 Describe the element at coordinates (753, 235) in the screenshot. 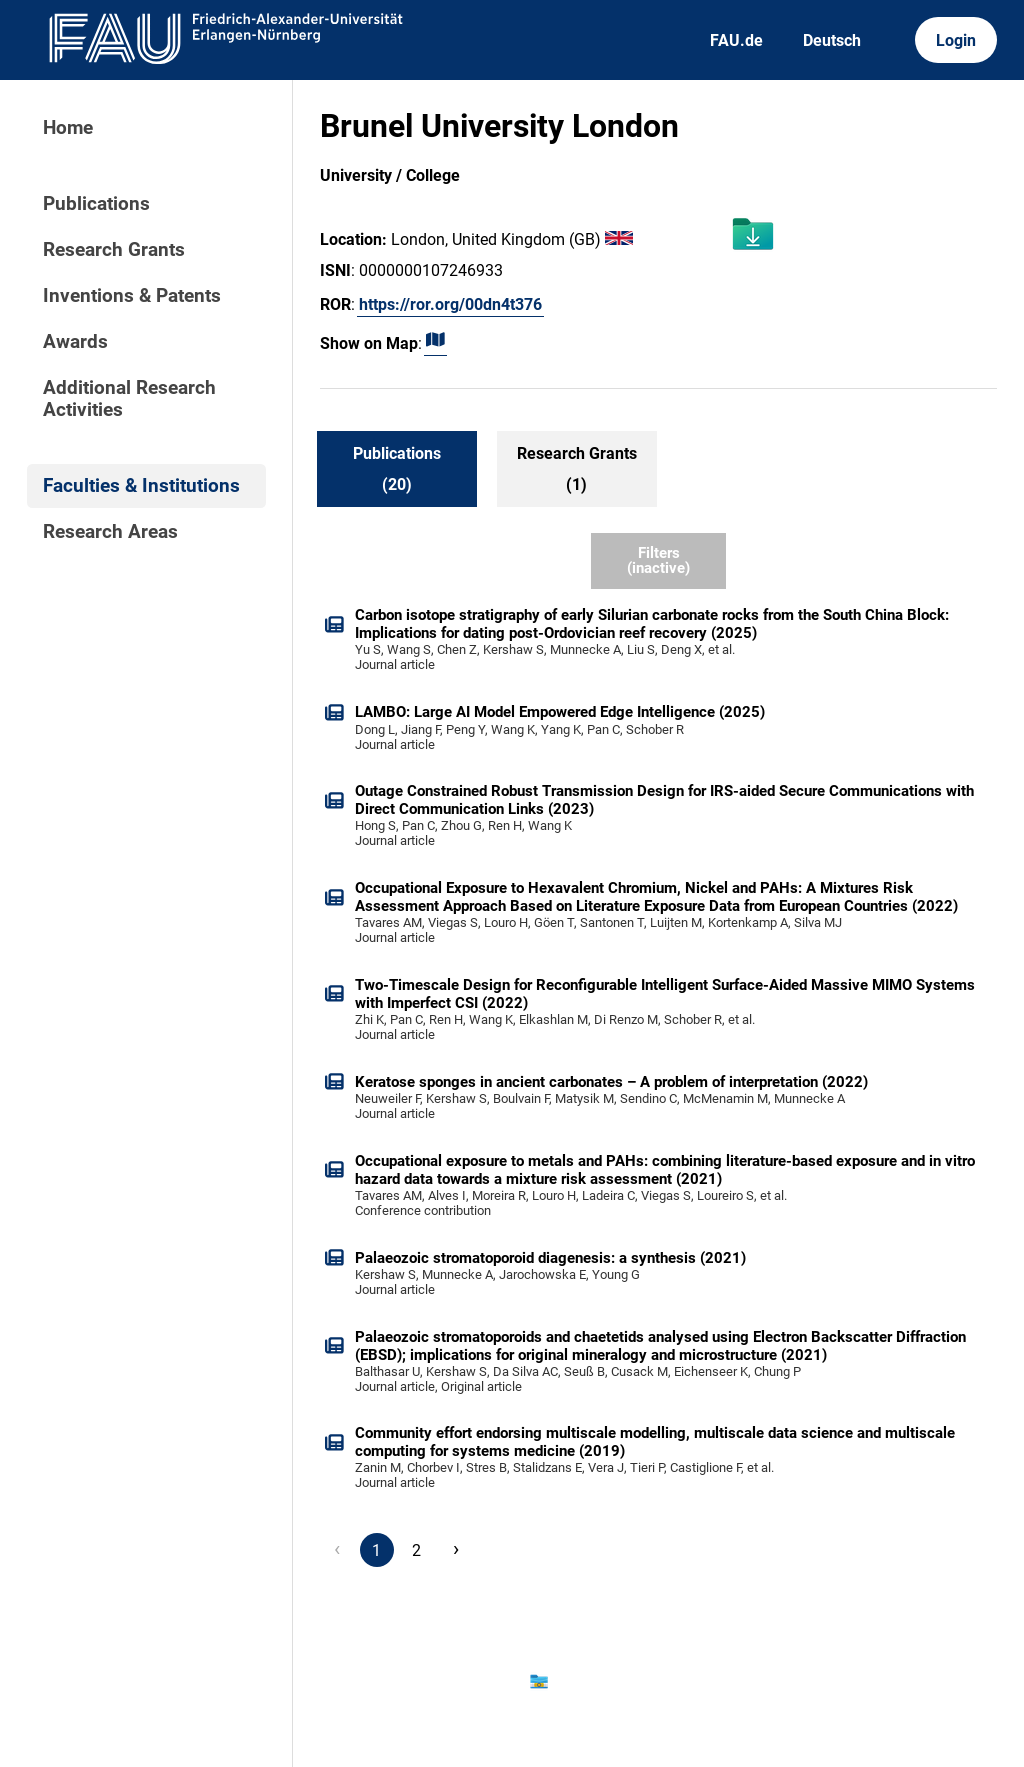

I see `open your downloads folder` at that location.